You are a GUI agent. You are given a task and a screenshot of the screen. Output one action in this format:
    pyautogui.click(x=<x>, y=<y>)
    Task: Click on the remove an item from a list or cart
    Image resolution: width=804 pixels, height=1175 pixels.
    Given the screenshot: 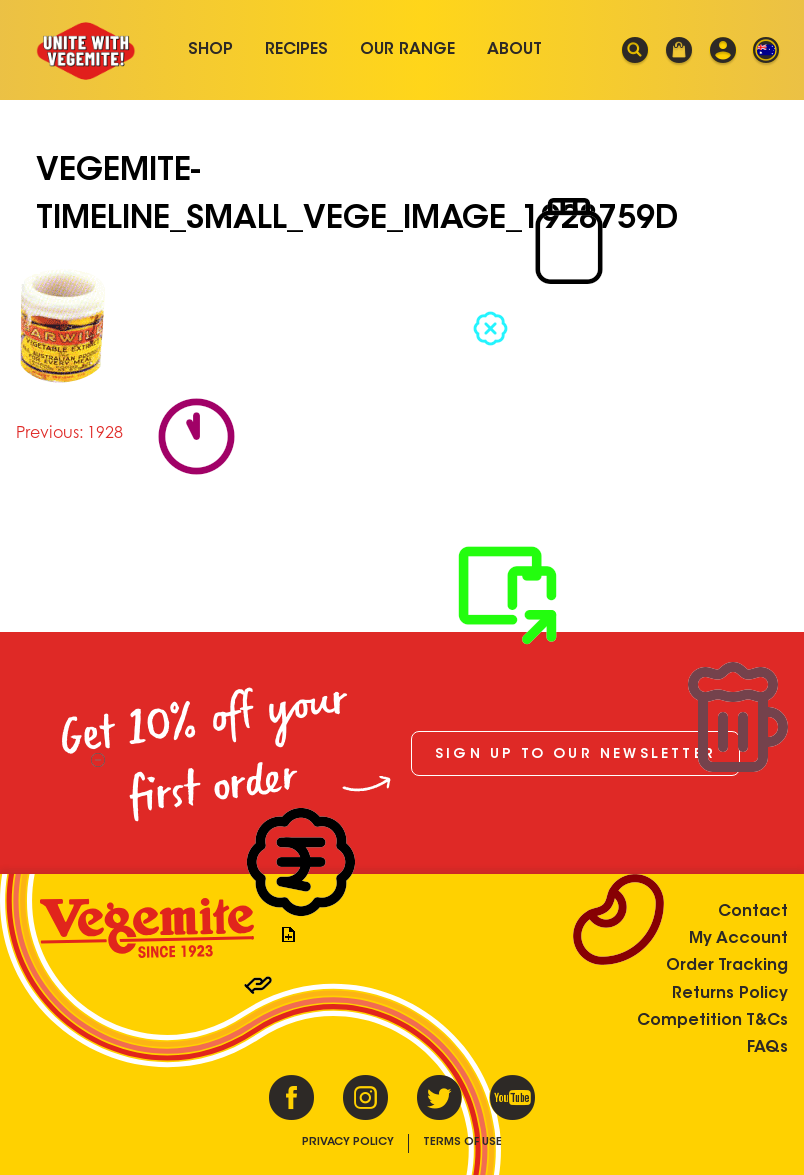 What is the action you would take?
    pyautogui.click(x=98, y=760)
    